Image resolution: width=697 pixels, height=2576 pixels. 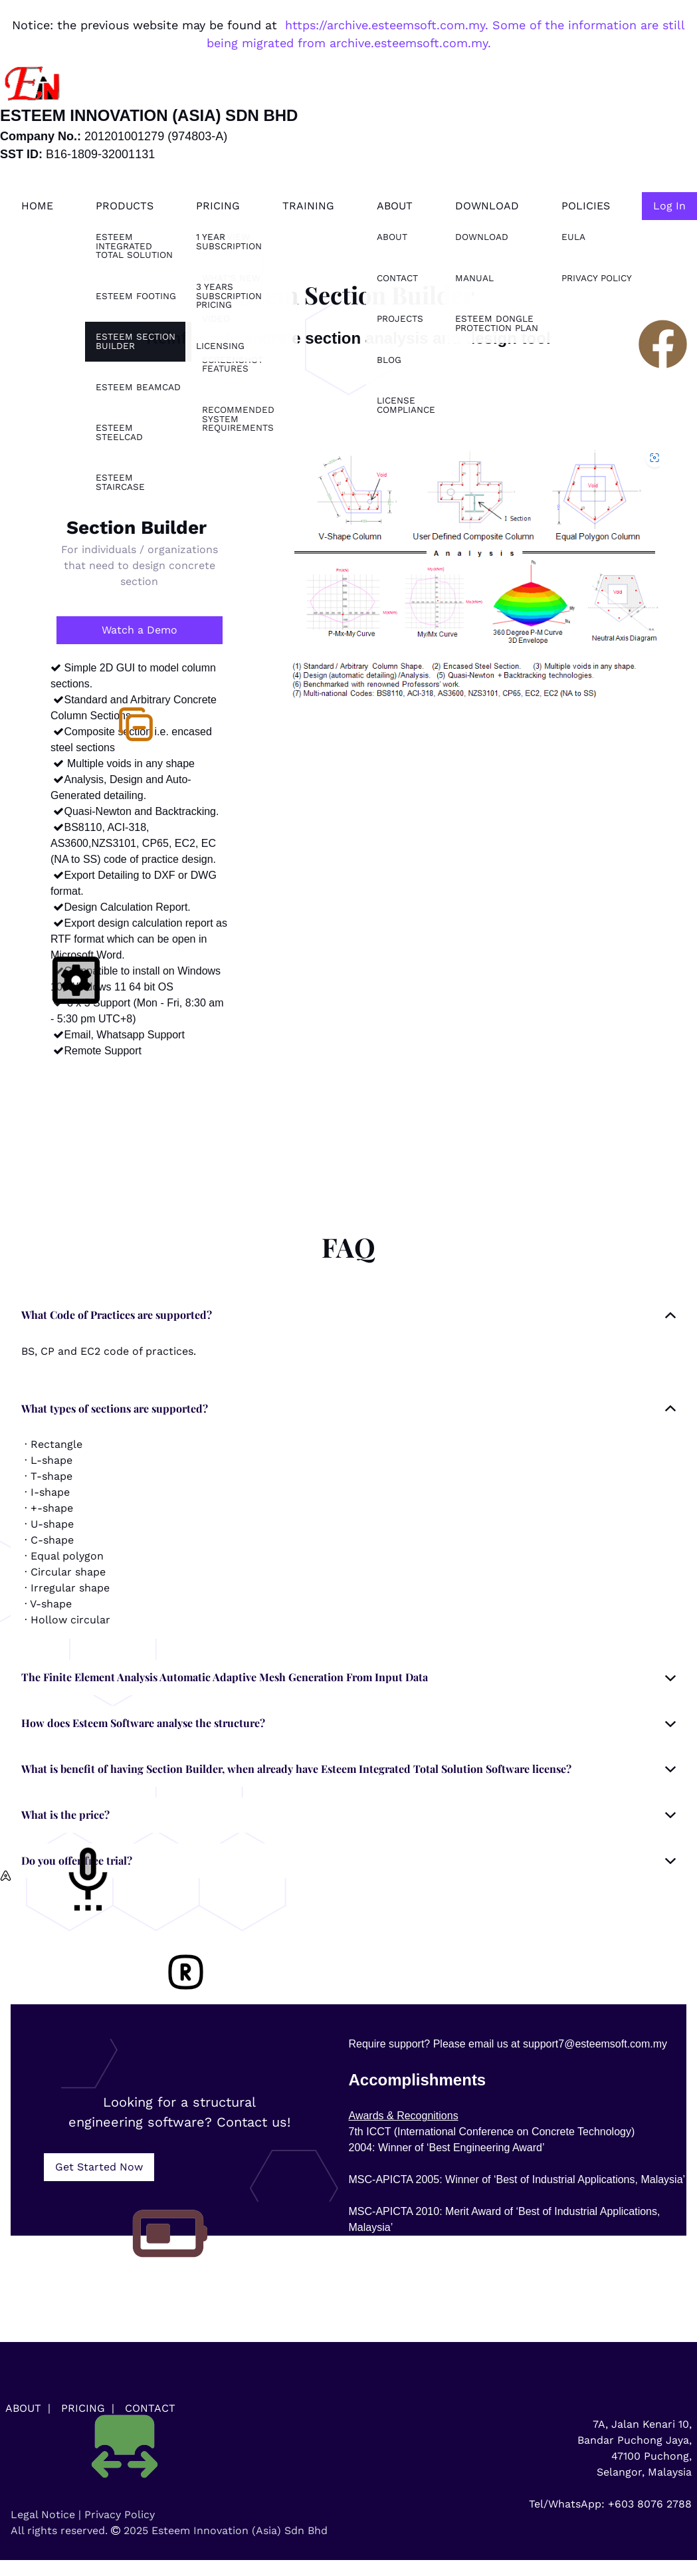 I want to click on remove item from clipboard, so click(x=136, y=724).